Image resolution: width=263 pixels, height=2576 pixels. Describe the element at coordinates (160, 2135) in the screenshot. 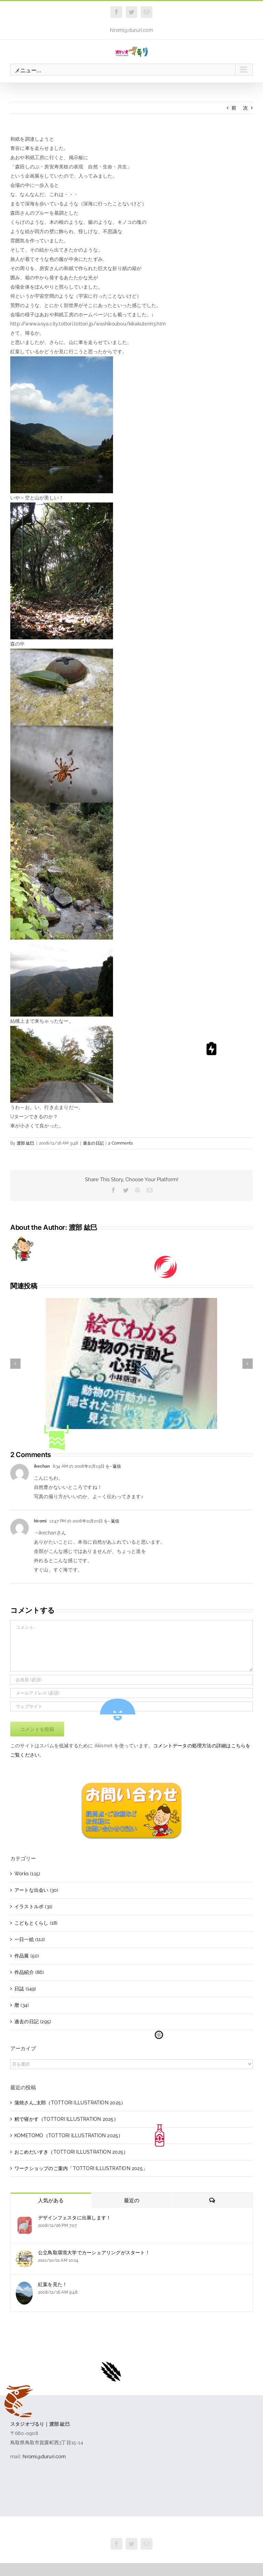

I see `browse beer or beverage options` at that location.